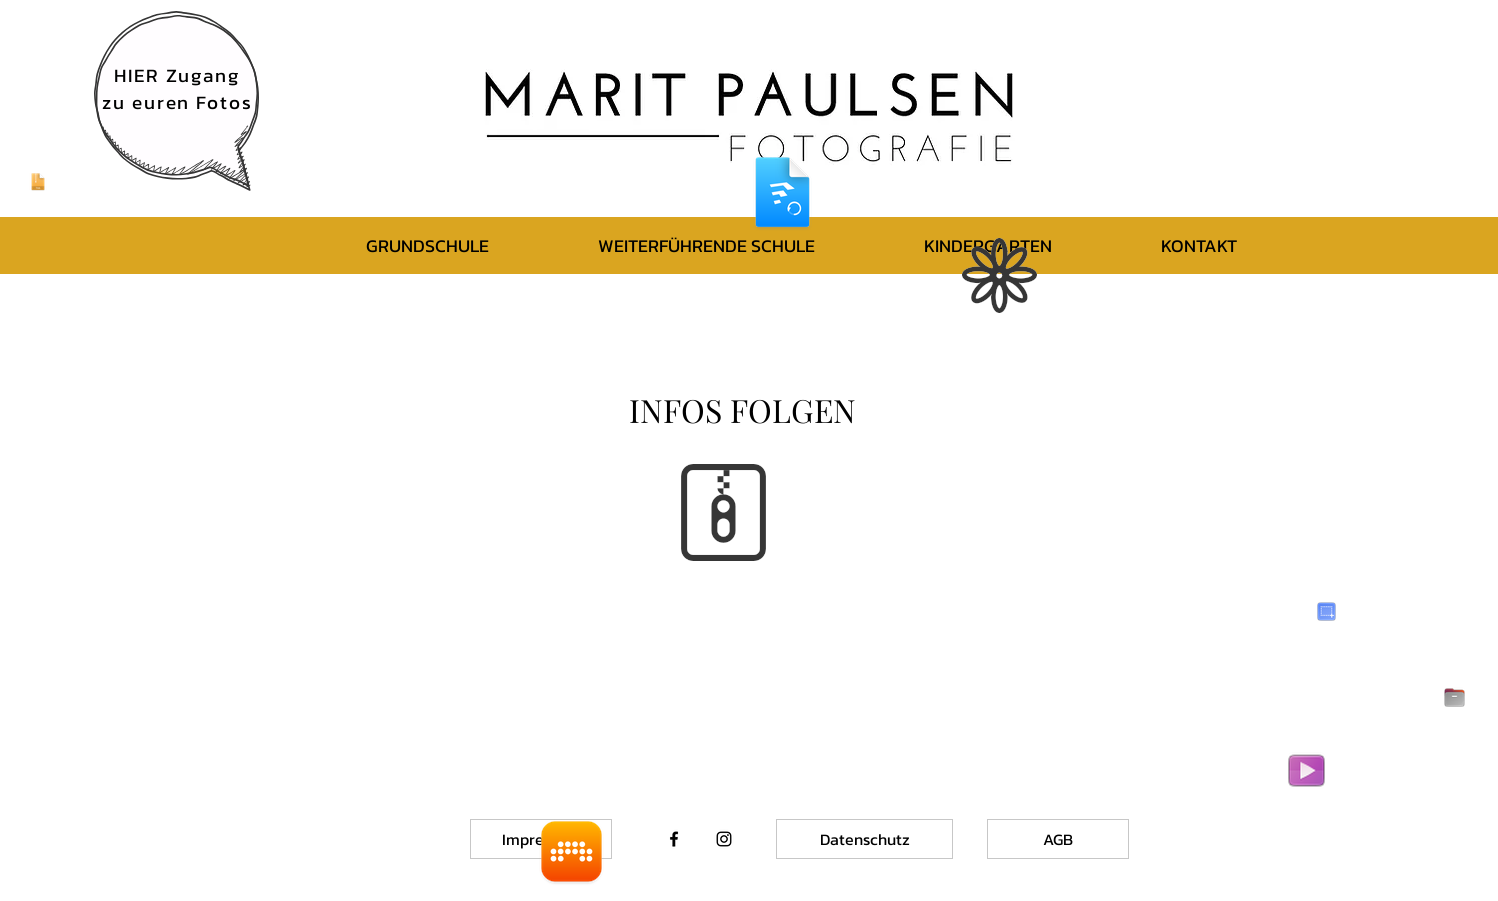 The image size is (1498, 901). What do you see at coordinates (723, 512) in the screenshot?
I see `open archive or compressed file manager` at bounding box center [723, 512].